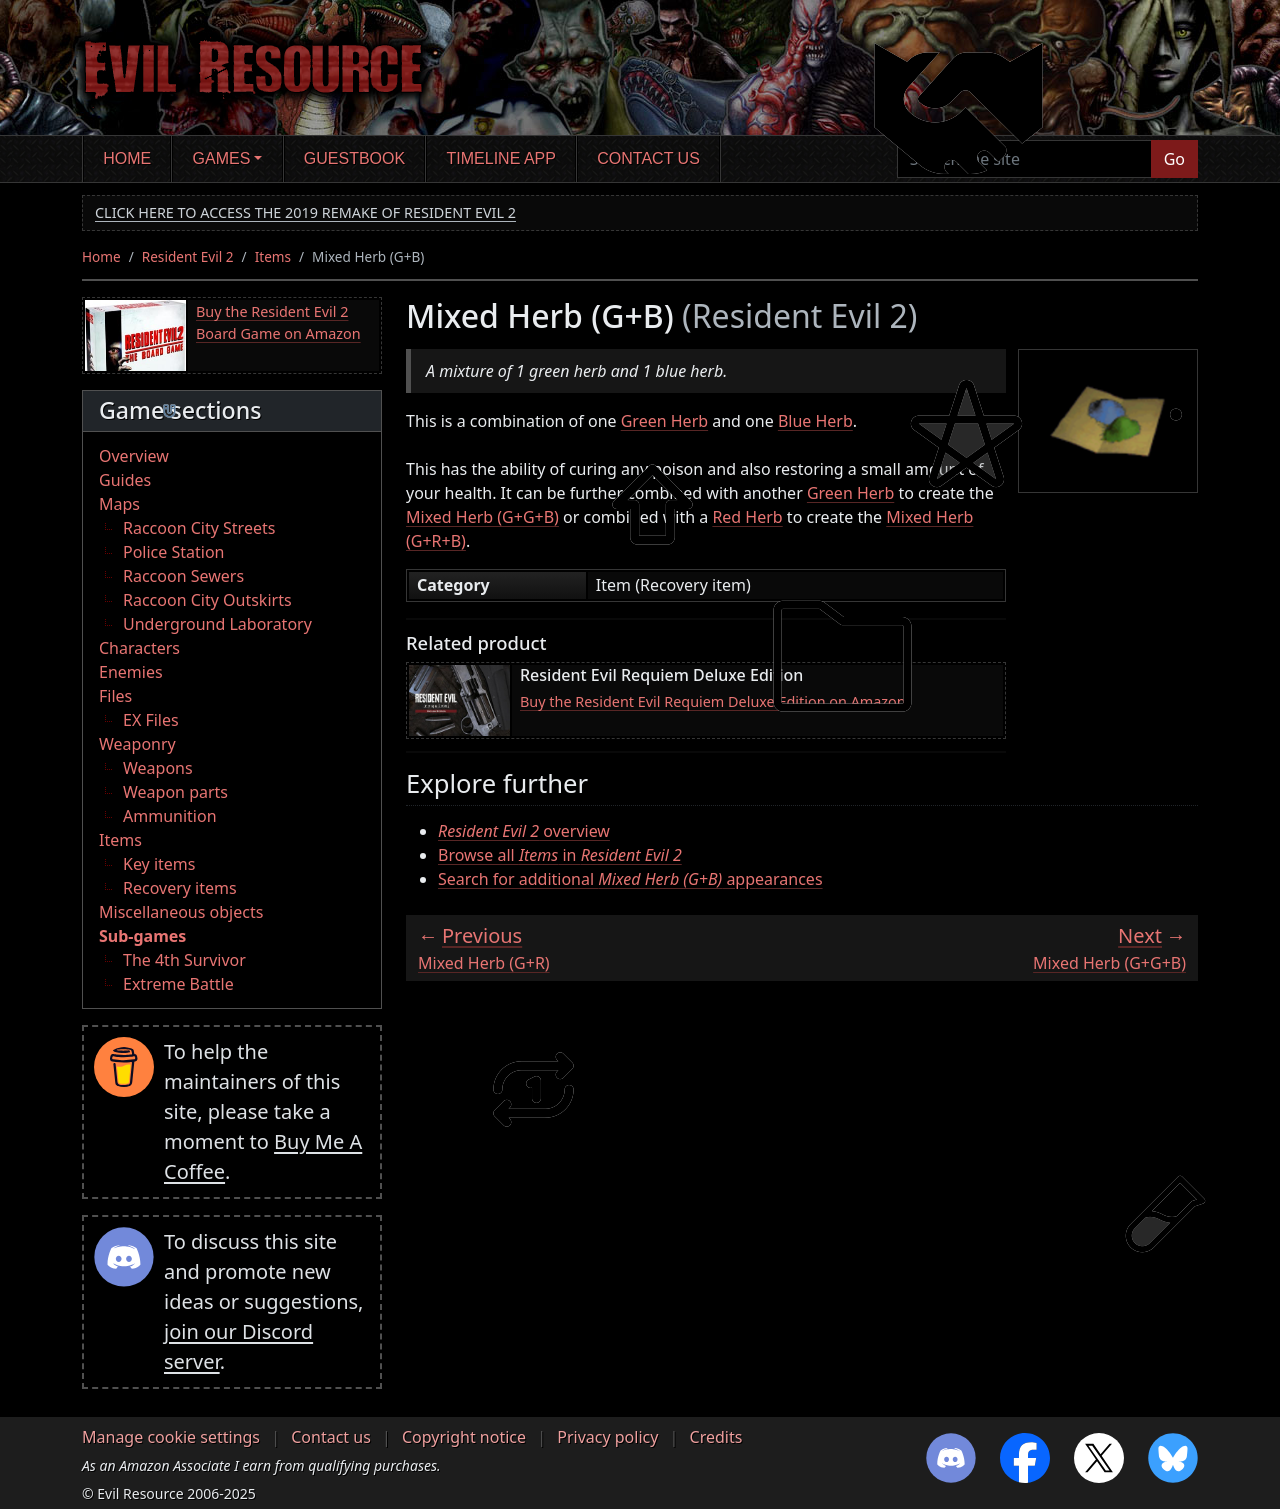 This screenshot has width=1280, height=1509. Describe the element at coordinates (1164, 1214) in the screenshot. I see `access lab or experimental features` at that location.